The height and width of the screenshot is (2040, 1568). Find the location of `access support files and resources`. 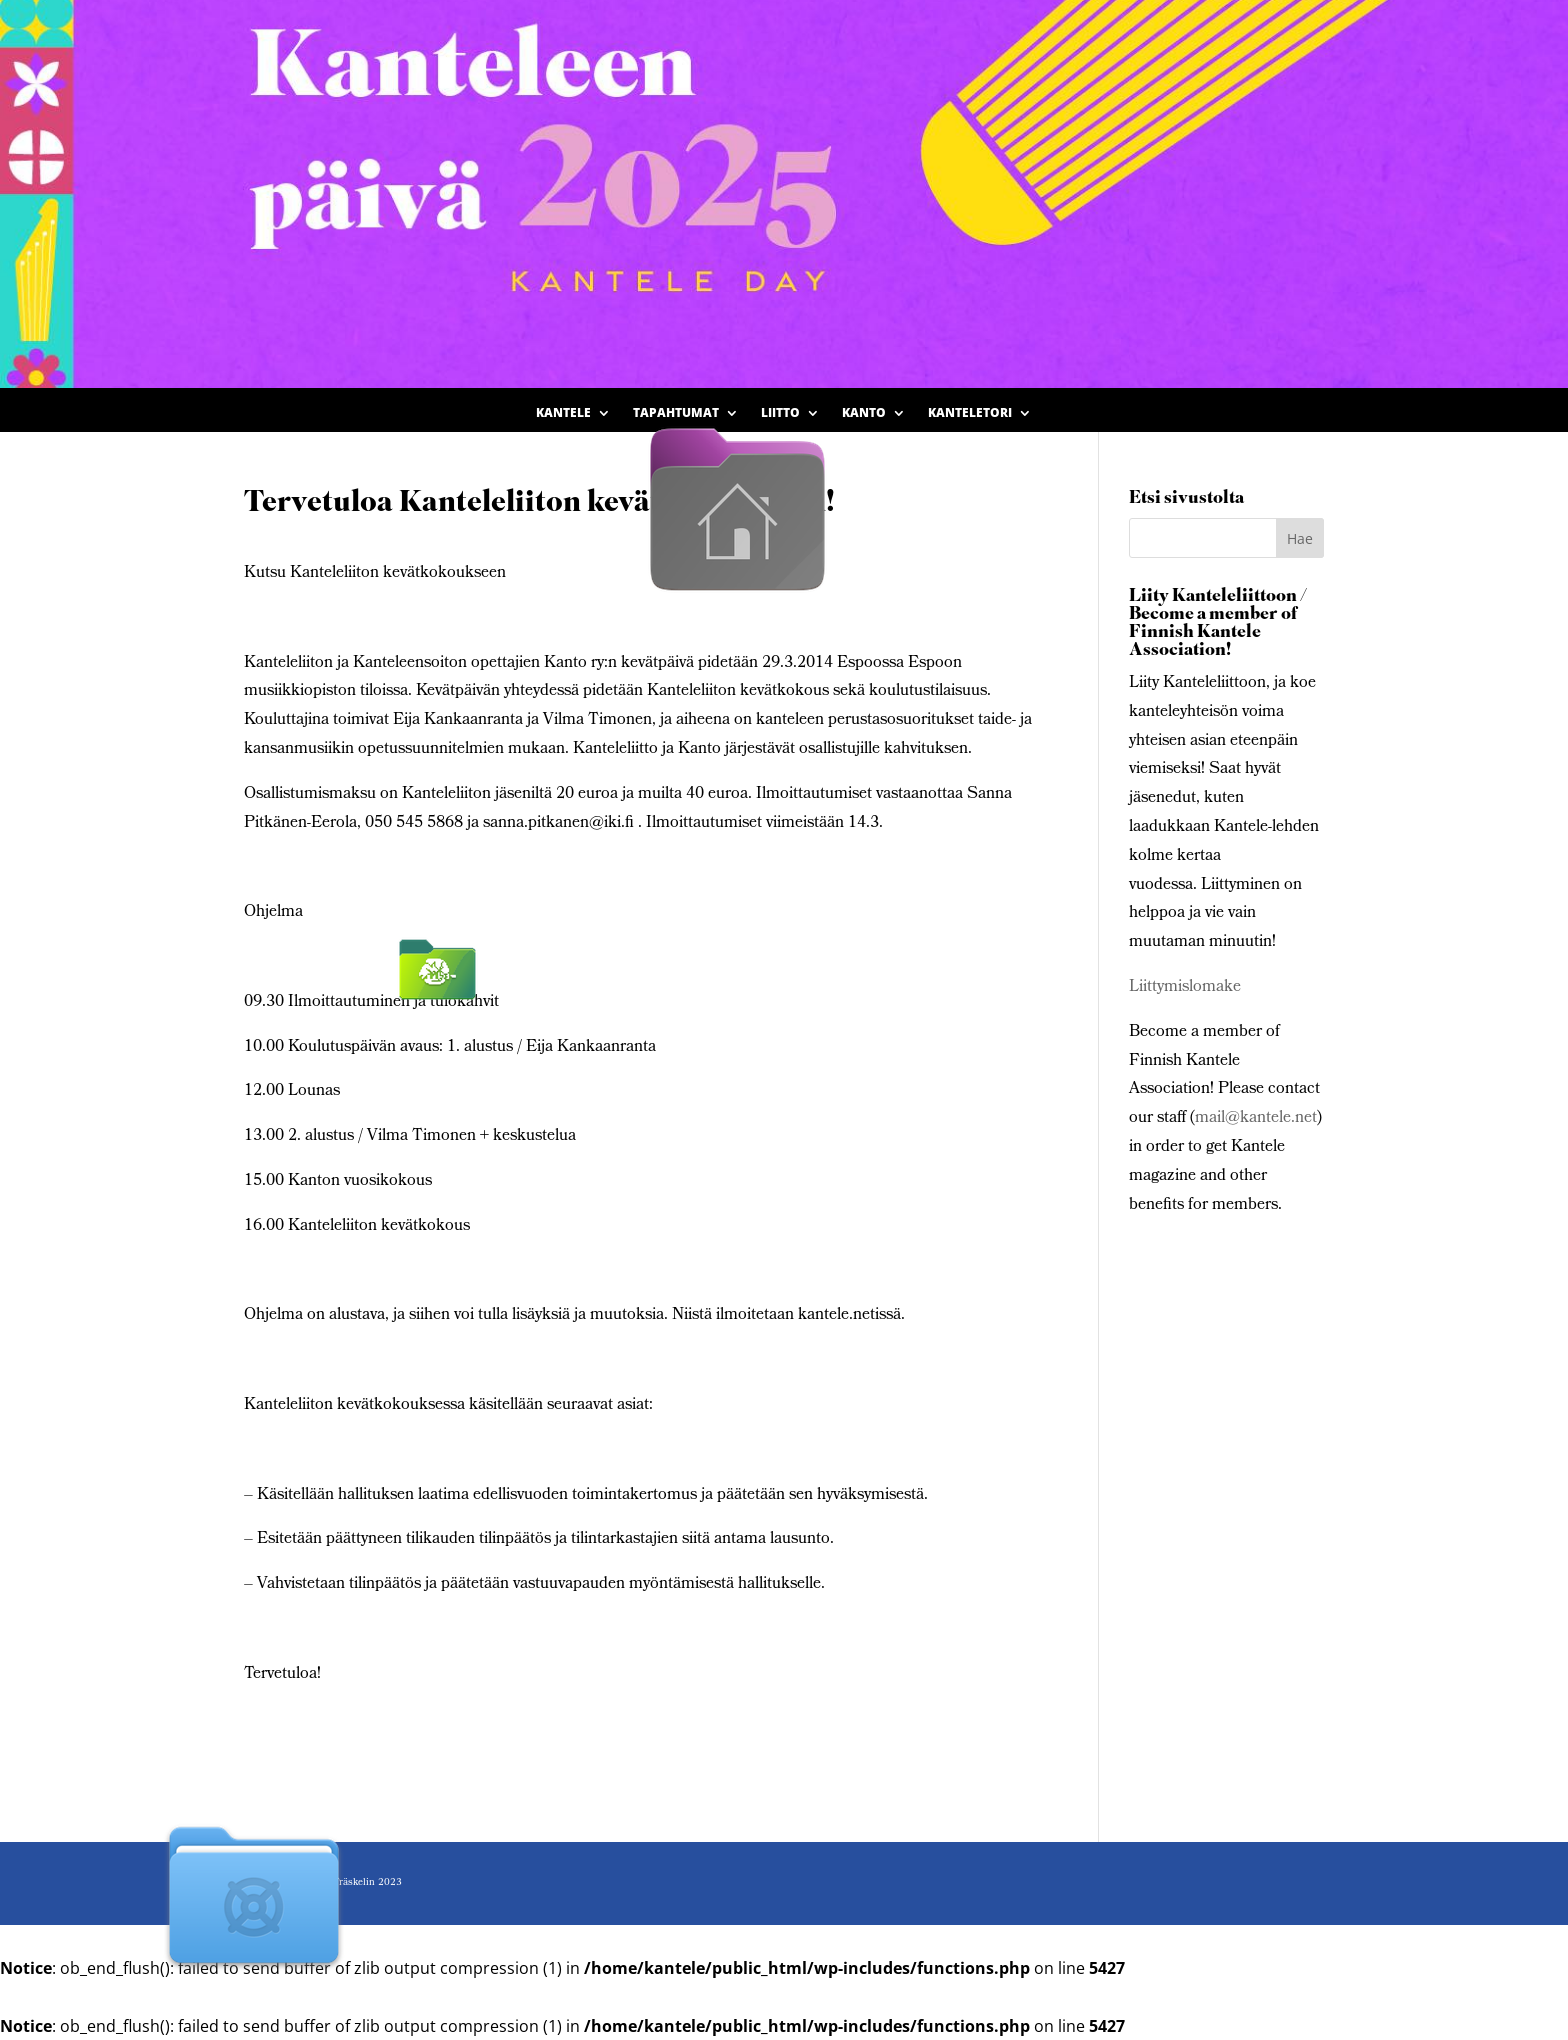

access support files and resources is located at coordinates (254, 1895).